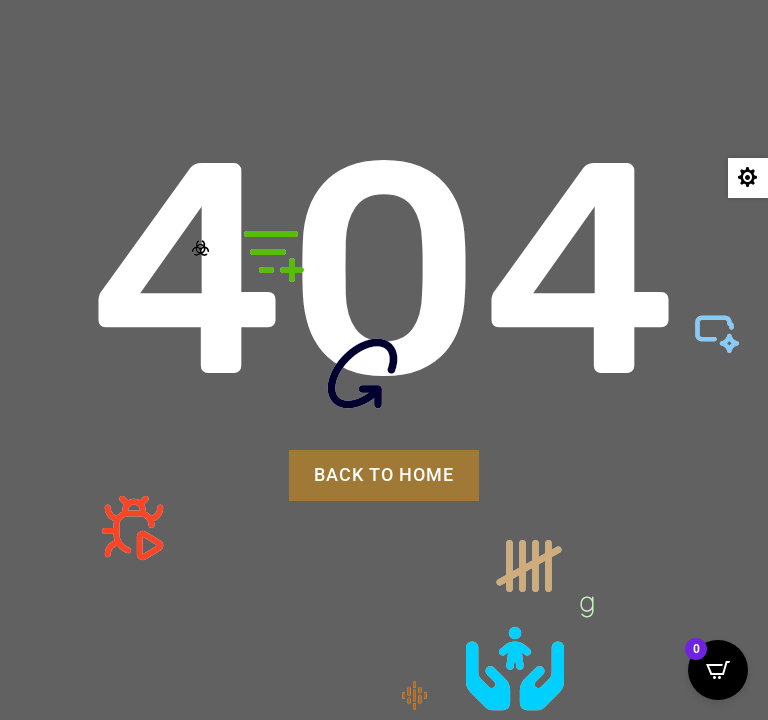 The image size is (768, 720). What do you see at coordinates (714, 328) in the screenshot?
I see `battery charging with quick charge or boost mode` at bounding box center [714, 328].